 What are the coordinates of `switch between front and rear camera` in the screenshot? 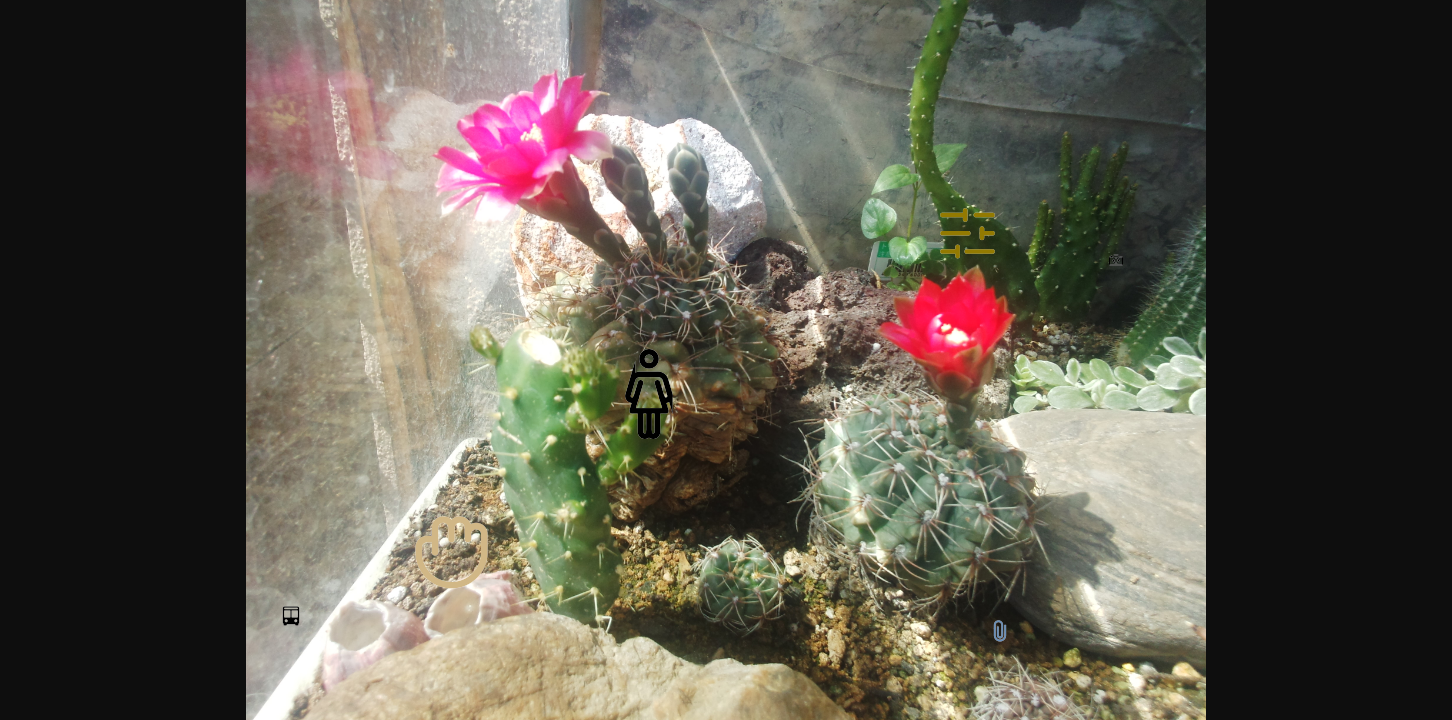 It's located at (1116, 260).